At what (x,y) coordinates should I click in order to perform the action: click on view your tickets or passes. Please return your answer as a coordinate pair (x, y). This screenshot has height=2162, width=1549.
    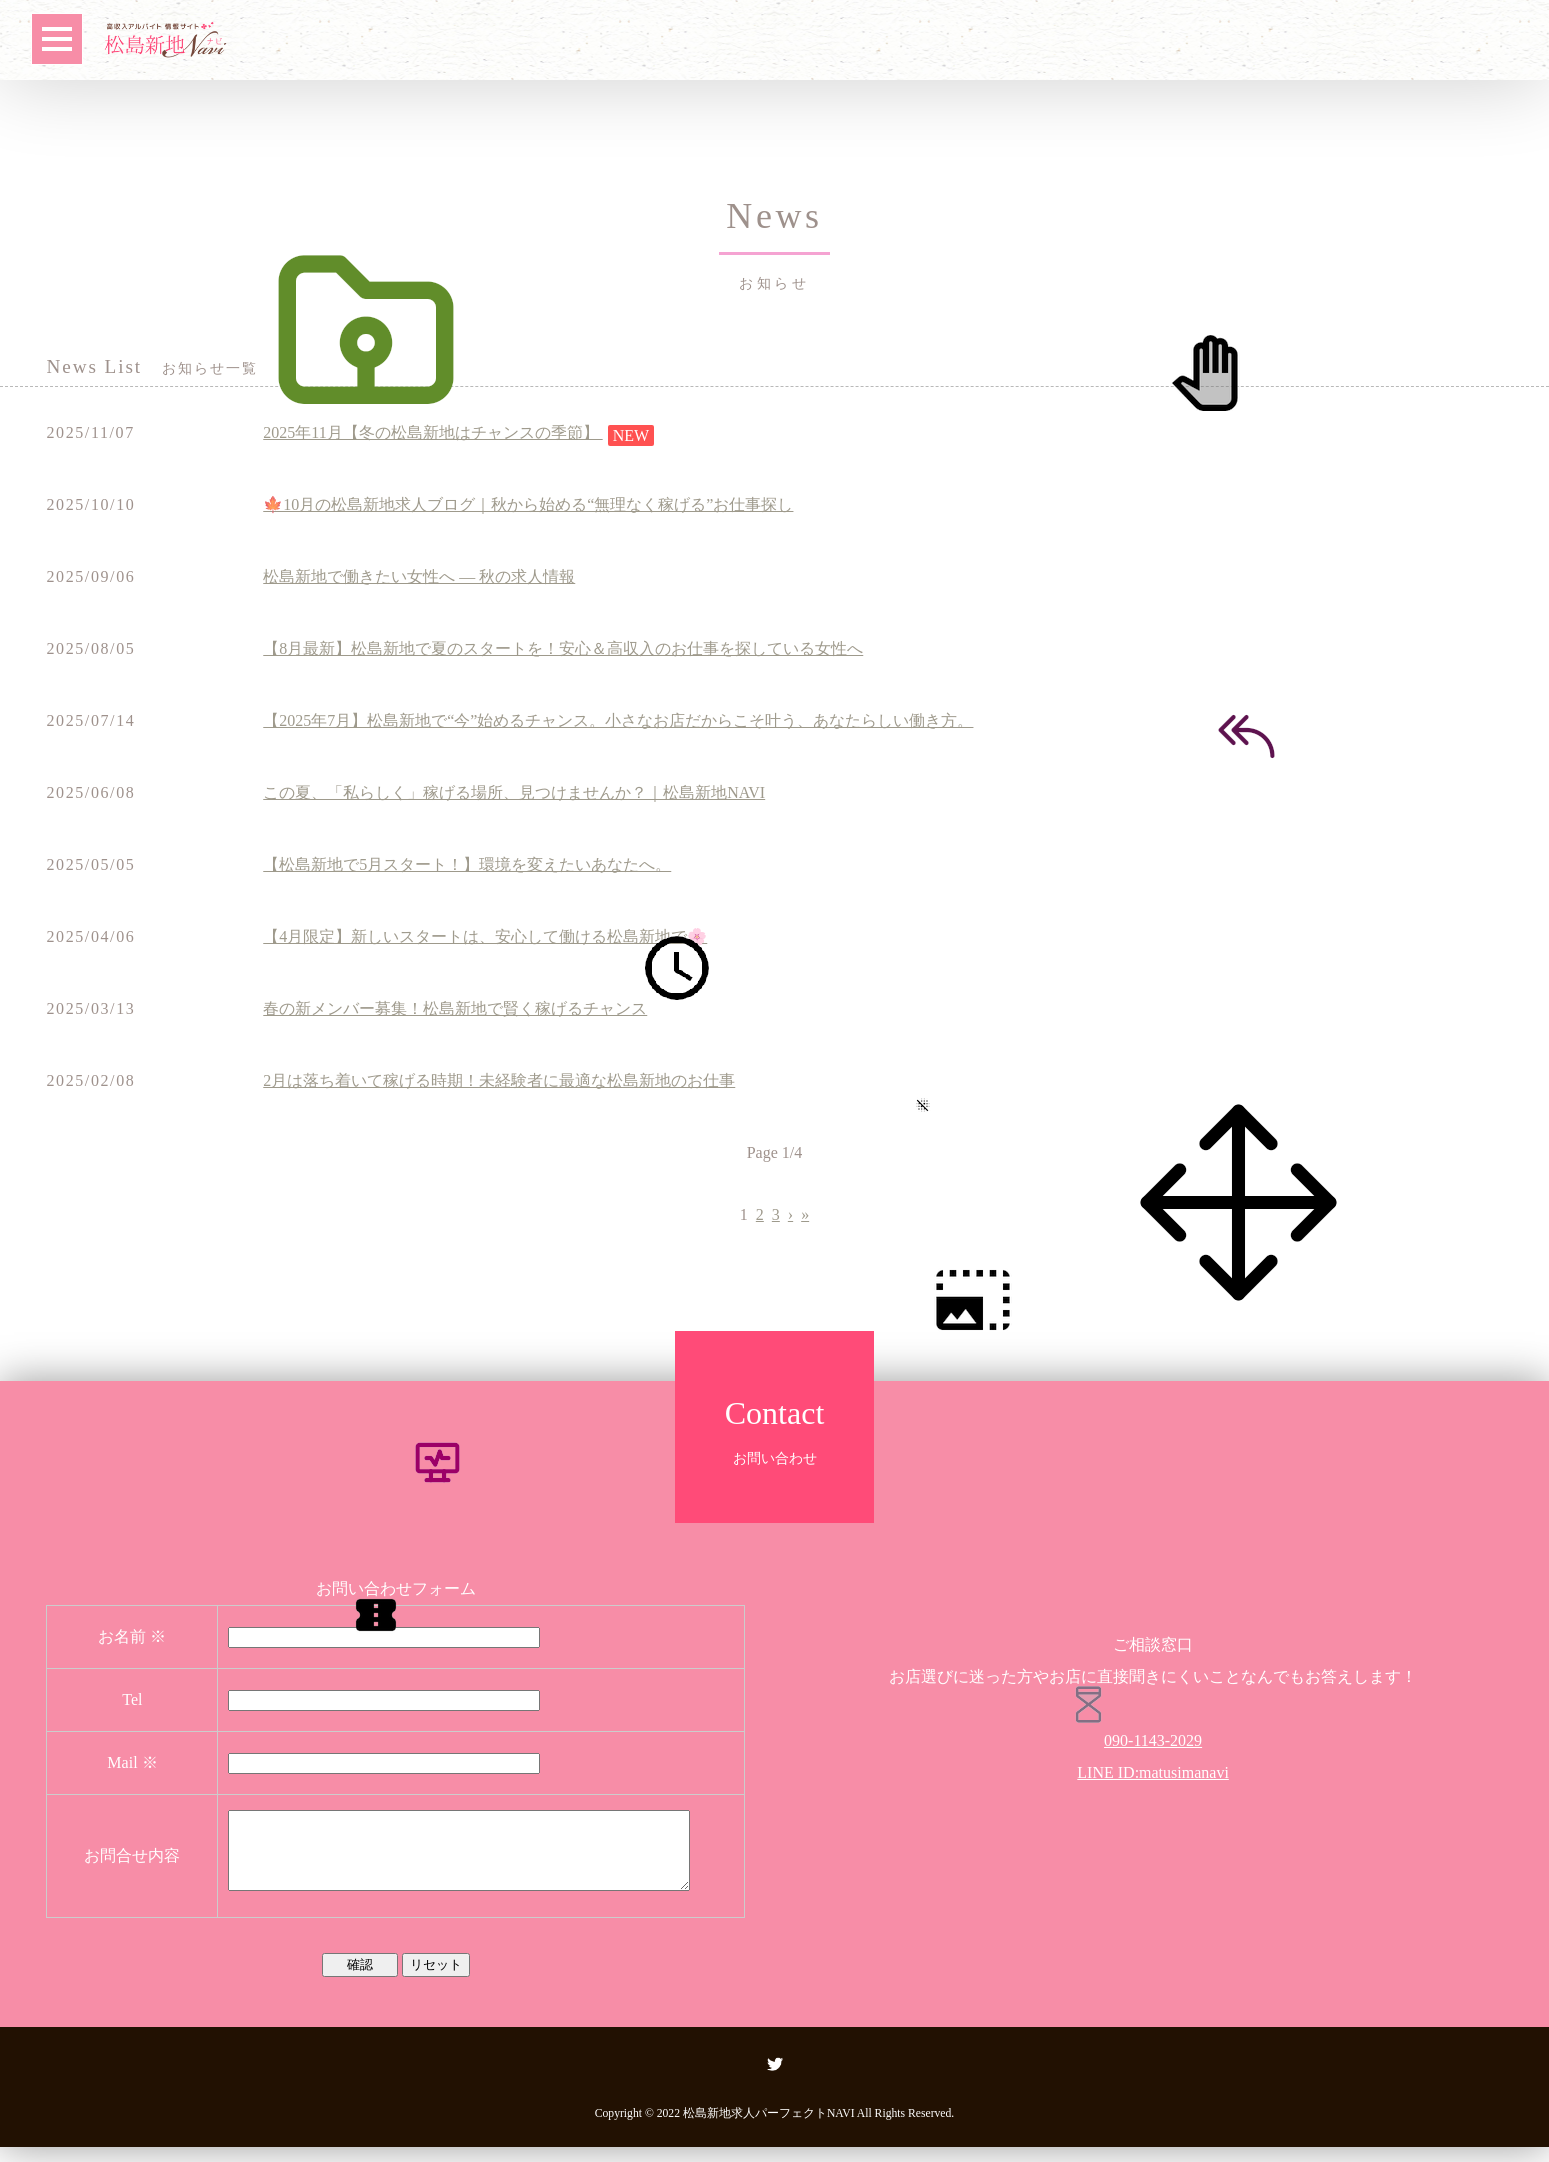
    Looking at the image, I should click on (376, 1615).